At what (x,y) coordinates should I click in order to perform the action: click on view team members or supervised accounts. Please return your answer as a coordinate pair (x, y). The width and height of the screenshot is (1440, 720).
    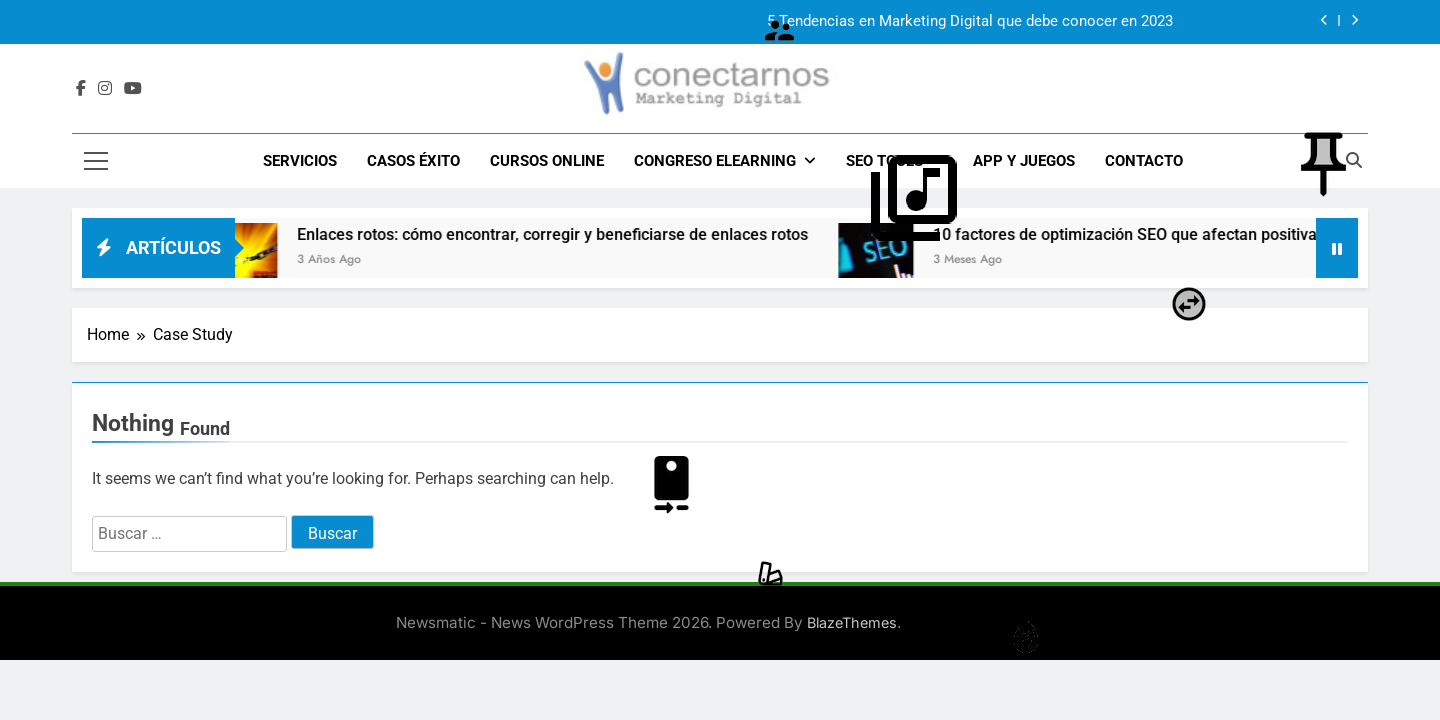
    Looking at the image, I should click on (779, 30).